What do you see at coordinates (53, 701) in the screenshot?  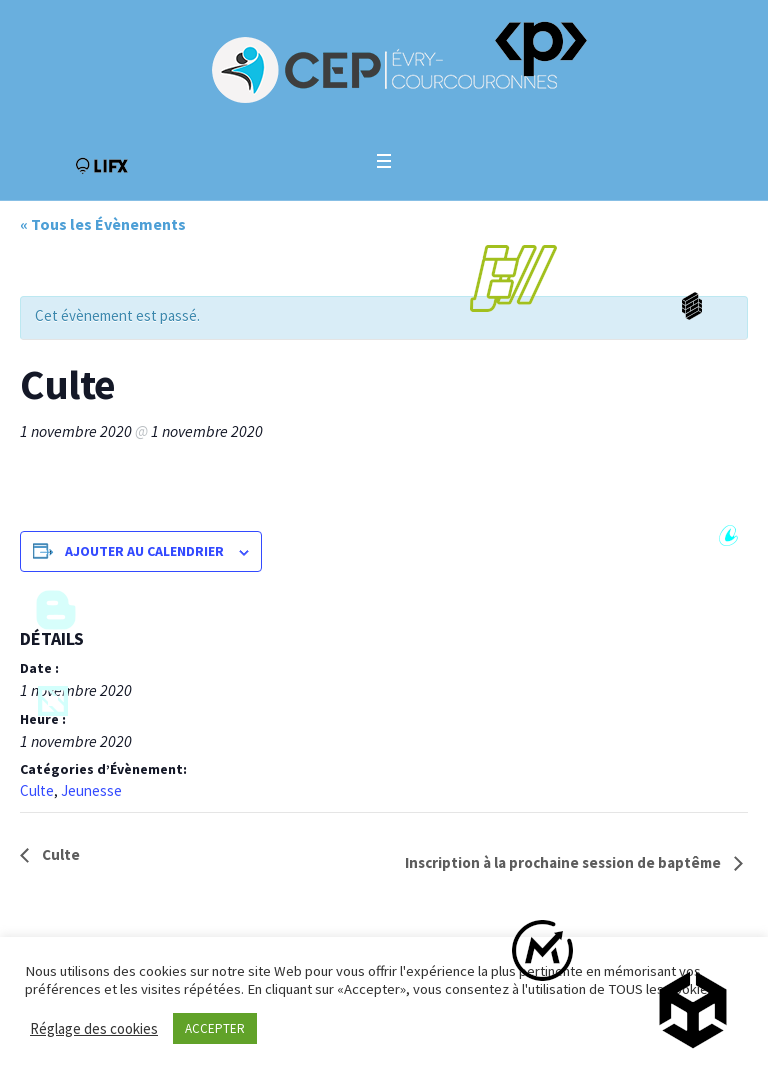 I see `navigate to CNCF (Cloud Native Computing Foundation) website or resources` at bounding box center [53, 701].